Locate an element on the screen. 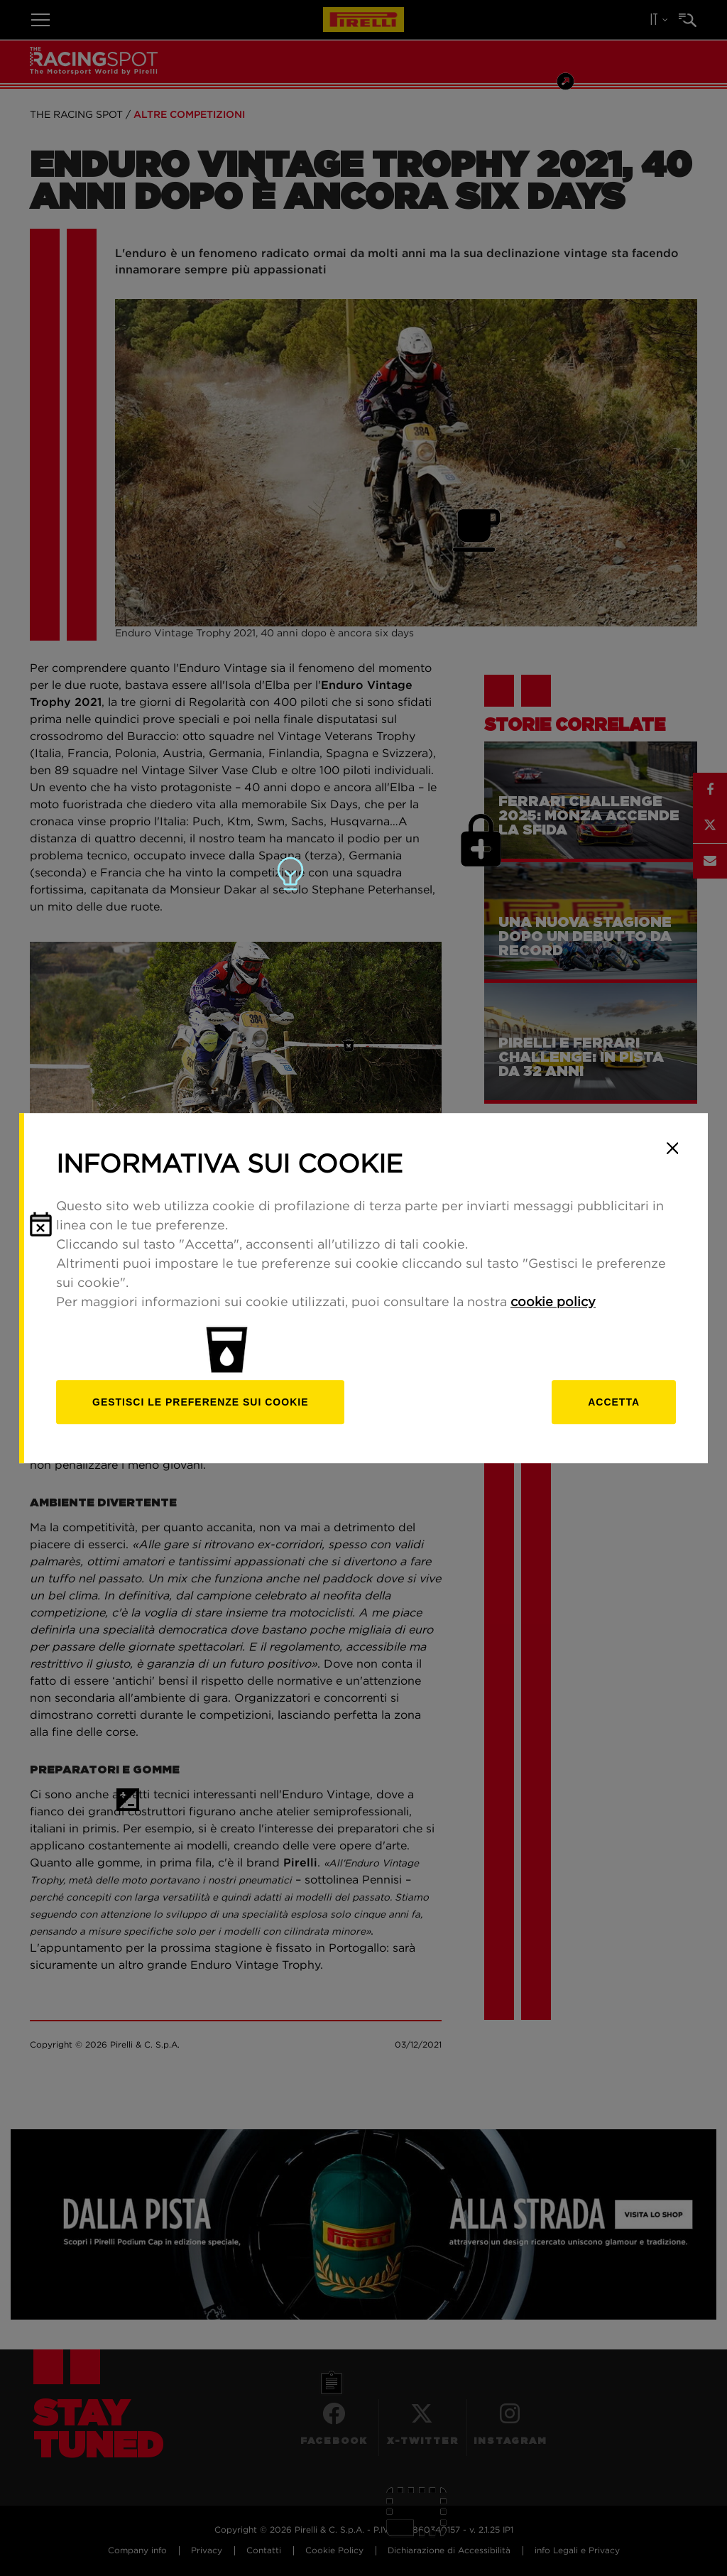 The height and width of the screenshot is (2576, 727). view assignments or tasks is located at coordinates (332, 2384).